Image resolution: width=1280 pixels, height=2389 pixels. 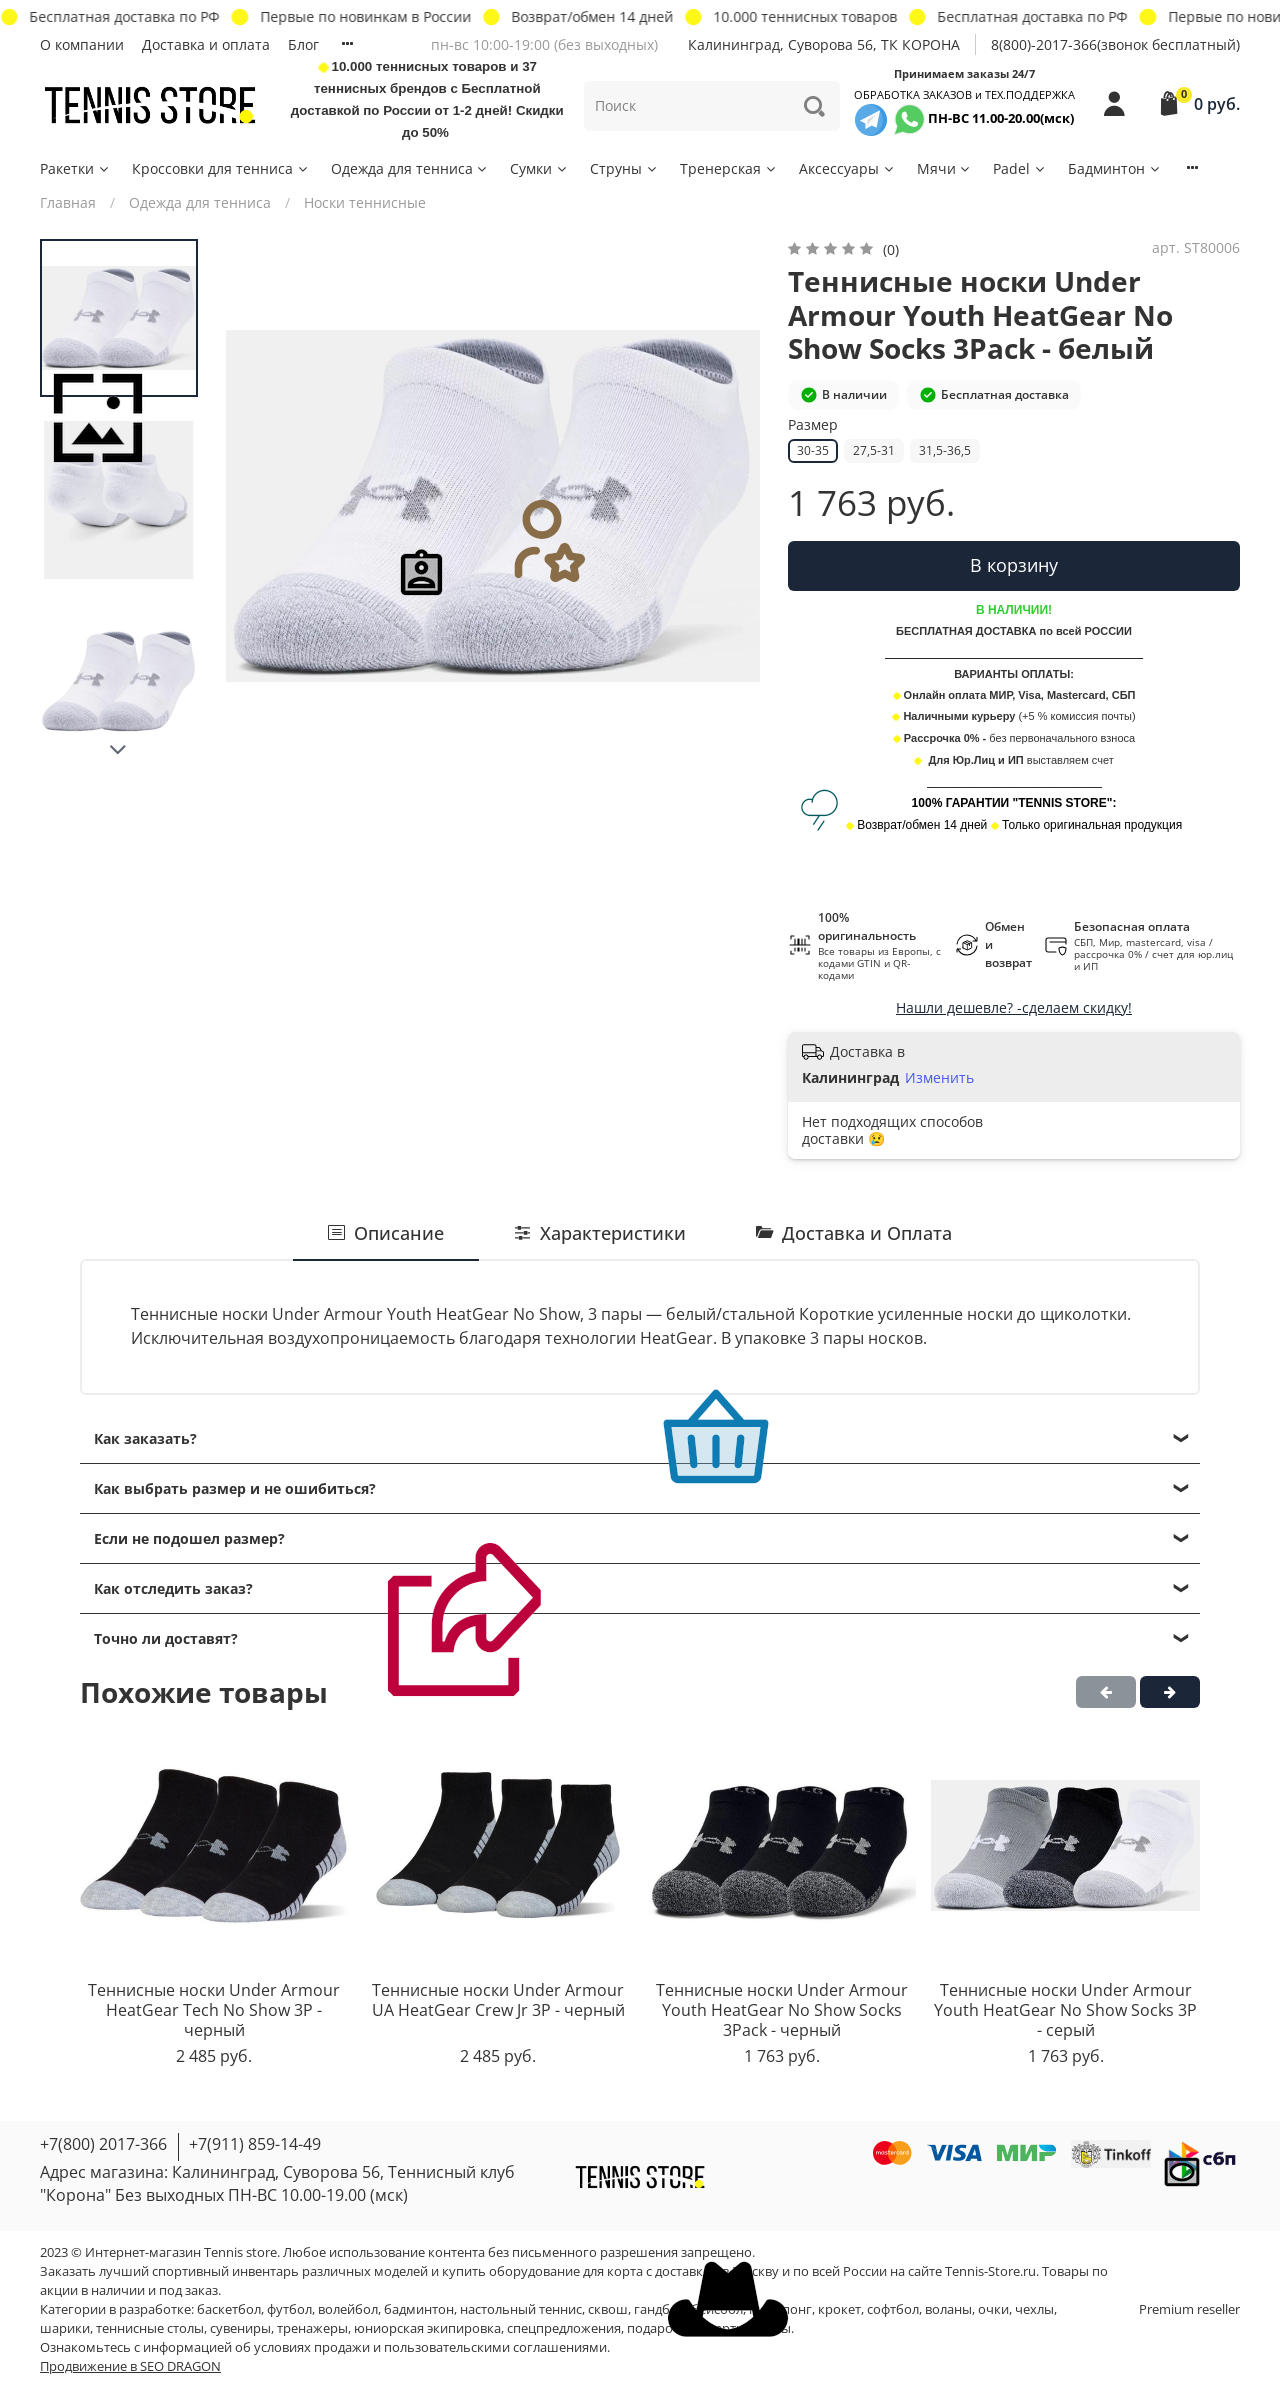 What do you see at coordinates (716, 1442) in the screenshot?
I see `view your shopping basket` at bounding box center [716, 1442].